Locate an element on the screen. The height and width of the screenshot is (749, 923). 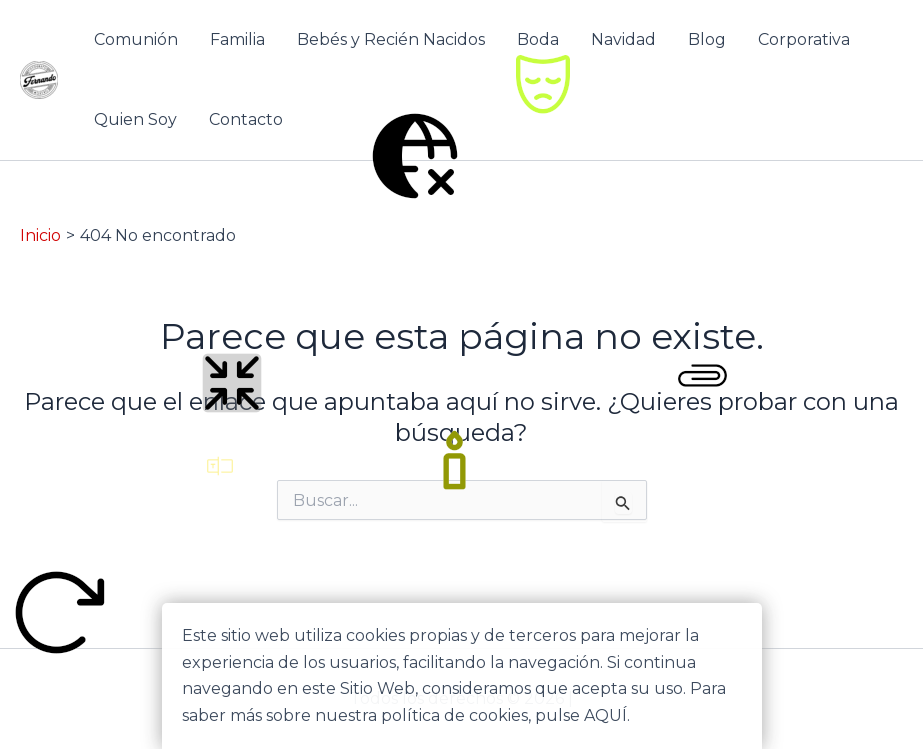
refresh or reload content is located at coordinates (56, 612).